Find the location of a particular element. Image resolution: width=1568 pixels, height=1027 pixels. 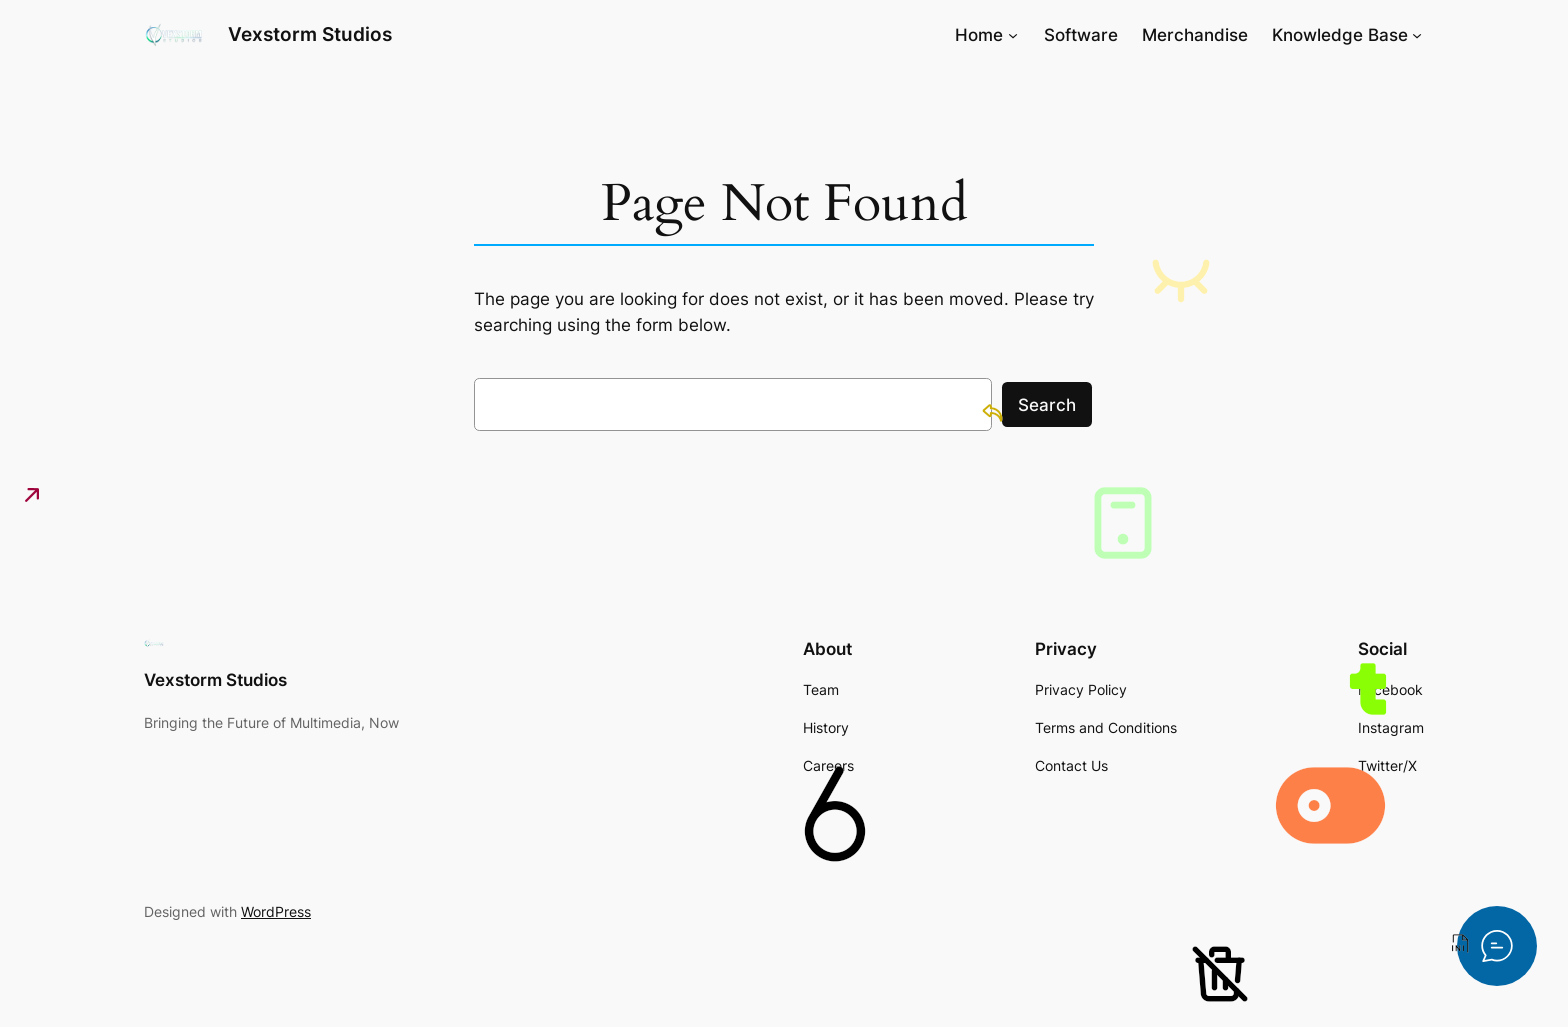

view or open an INI configuration file is located at coordinates (1460, 943).